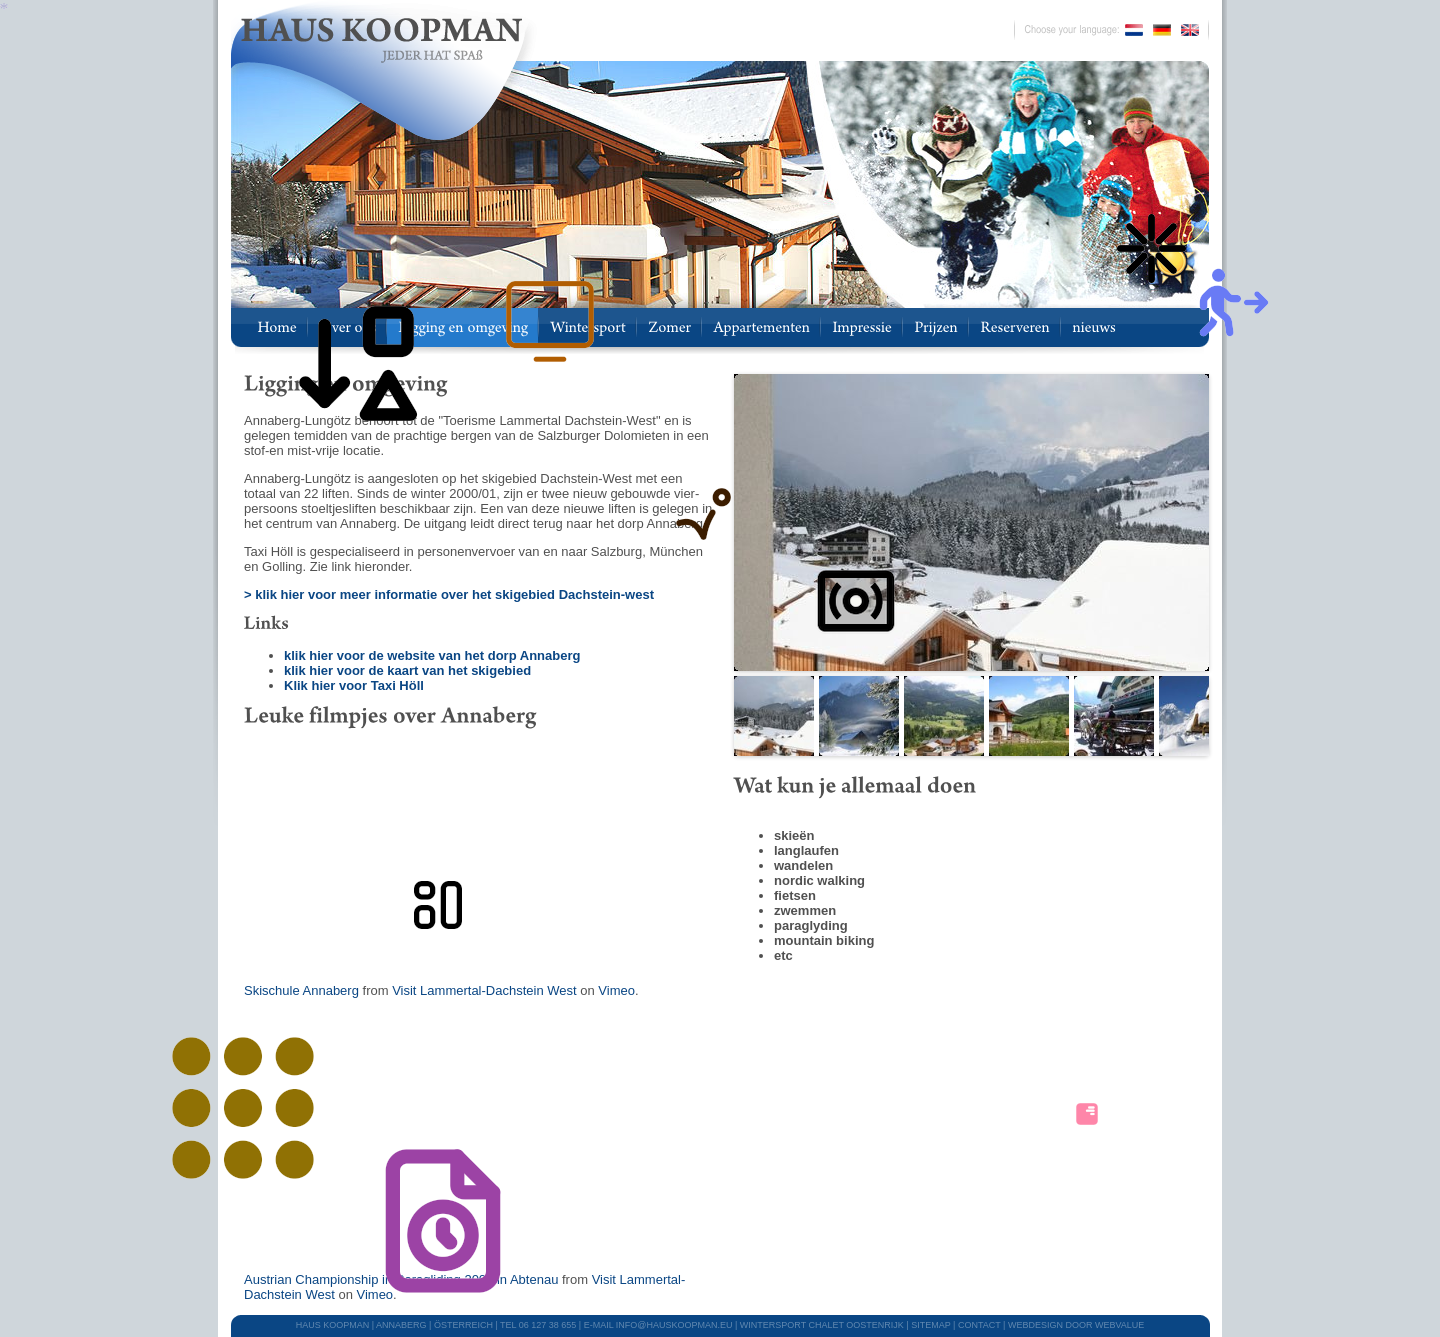 The height and width of the screenshot is (1337, 1440). What do you see at coordinates (703, 512) in the screenshot?
I see `bounce or redirect content to the right` at bounding box center [703, 512].